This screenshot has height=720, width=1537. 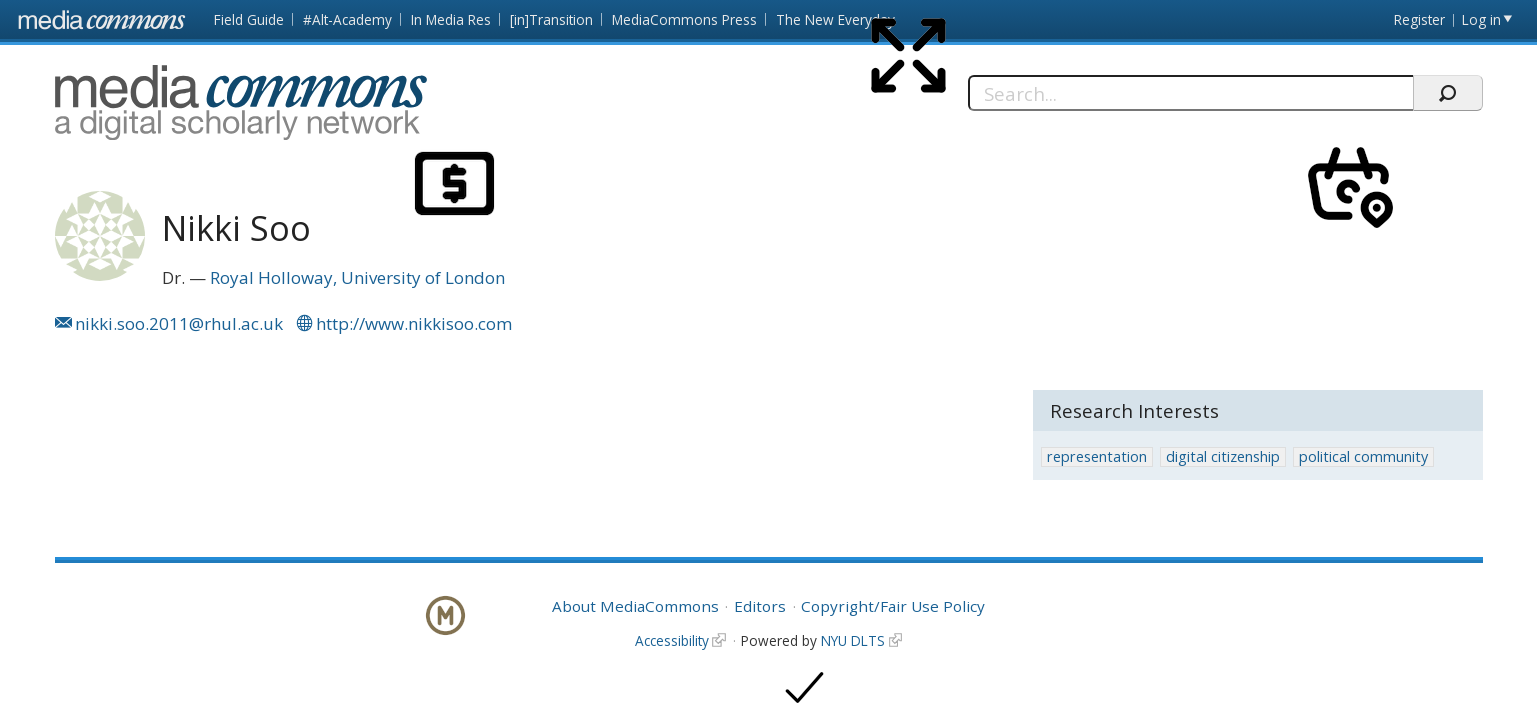 What do you see at coordinates (804, 687) in the screenshot?
I see `confirm or submit an action` at bounding box center [804, 687].